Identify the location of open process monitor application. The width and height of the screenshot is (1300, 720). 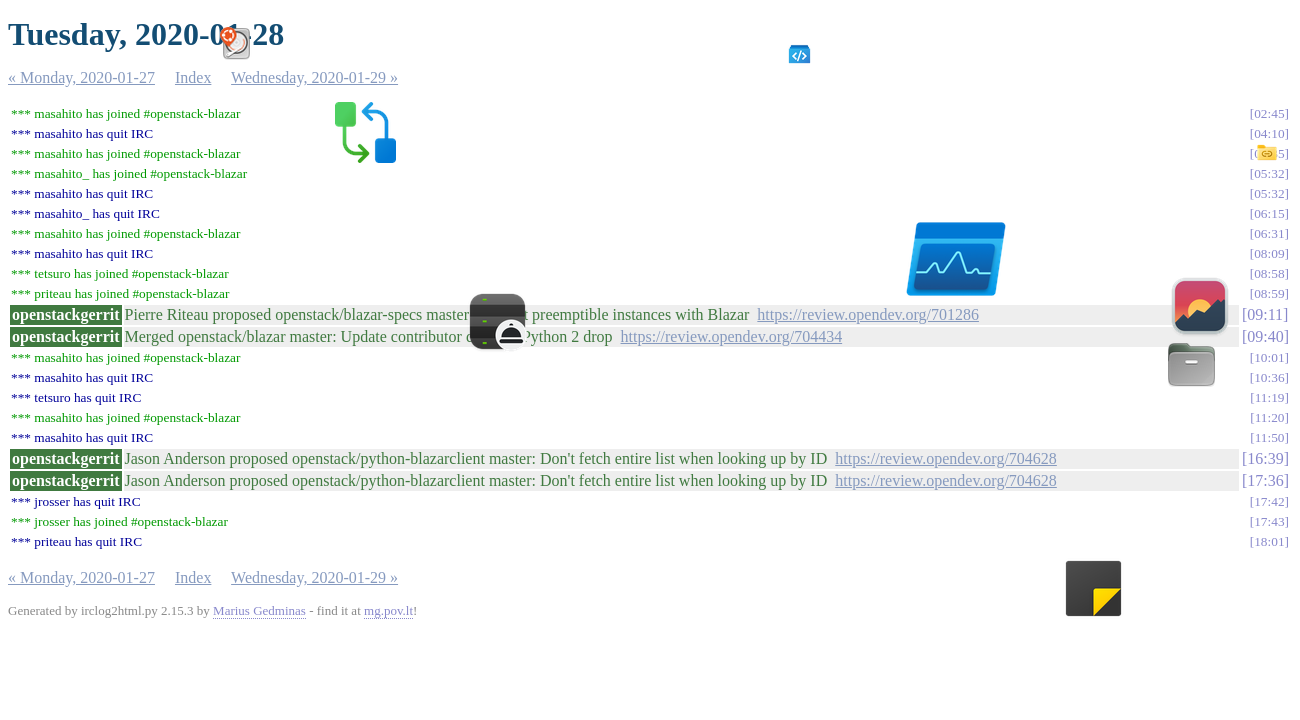
(956, 259).